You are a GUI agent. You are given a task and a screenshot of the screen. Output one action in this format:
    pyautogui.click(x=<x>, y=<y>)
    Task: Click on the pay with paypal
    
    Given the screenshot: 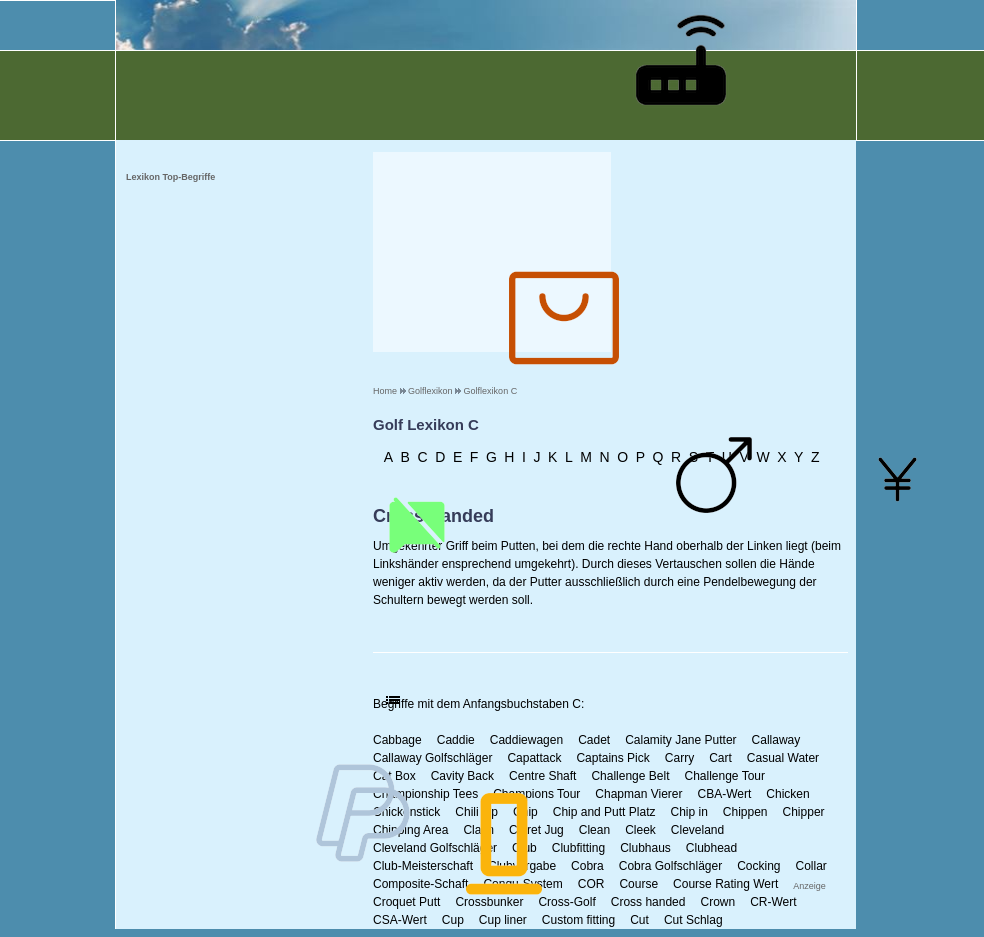 What is the action you would take?
    pyautogui.click(x=361, y=813)
    